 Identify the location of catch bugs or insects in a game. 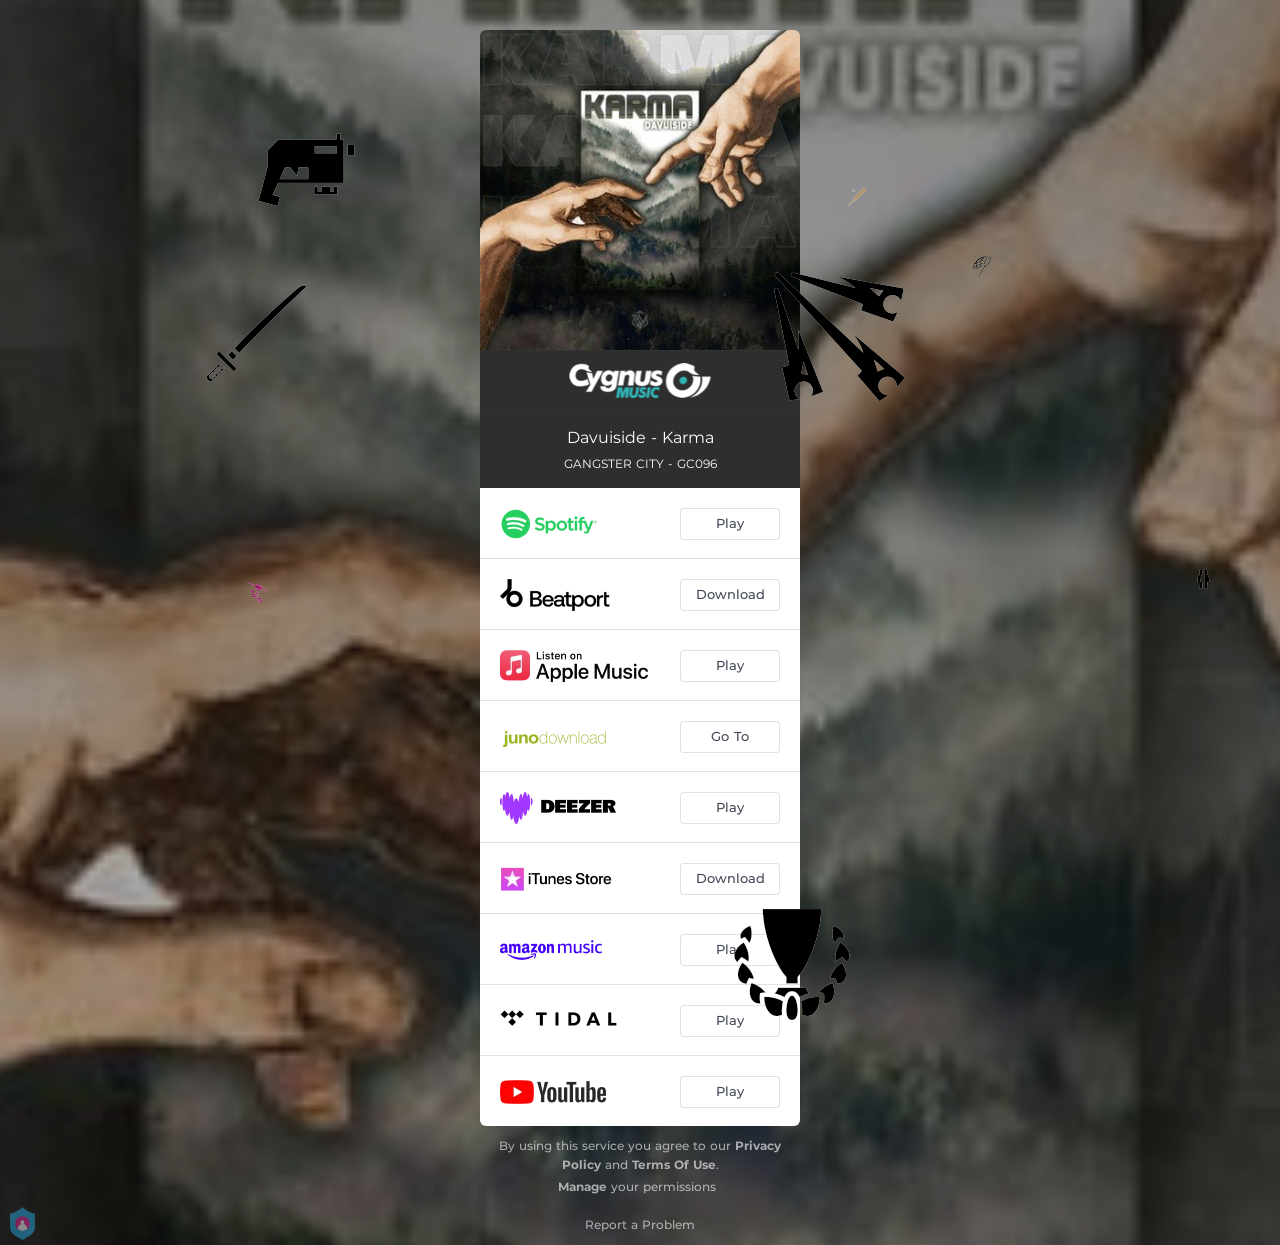
(982, 266).